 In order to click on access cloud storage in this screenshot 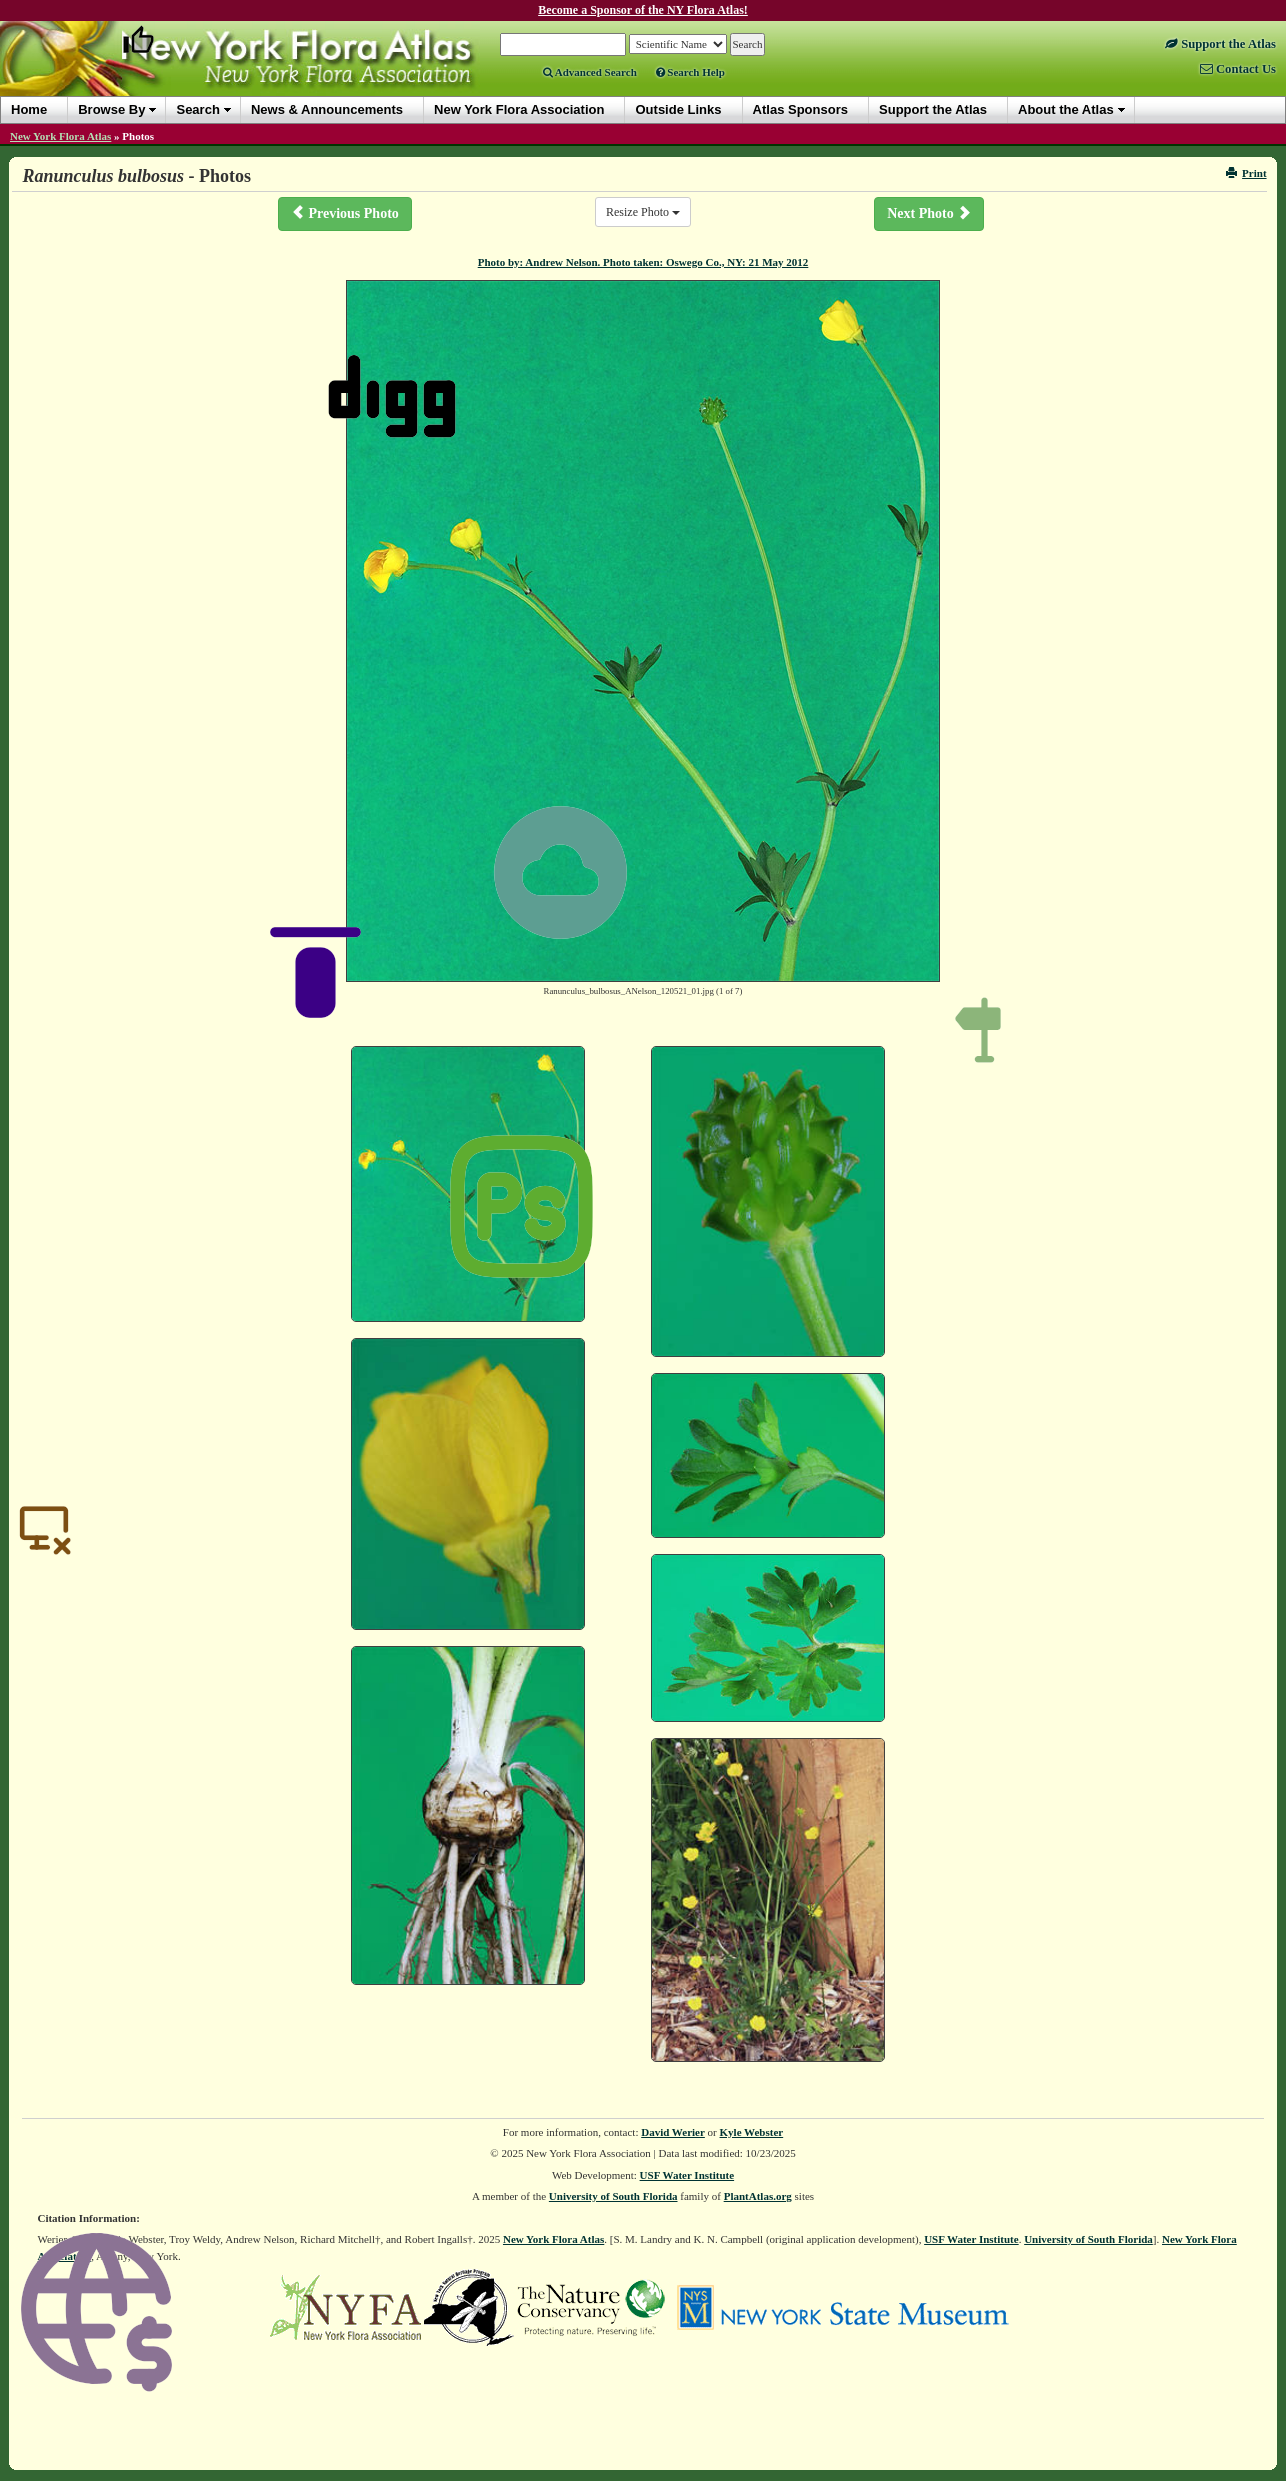, I will do `click(560, 872)`.